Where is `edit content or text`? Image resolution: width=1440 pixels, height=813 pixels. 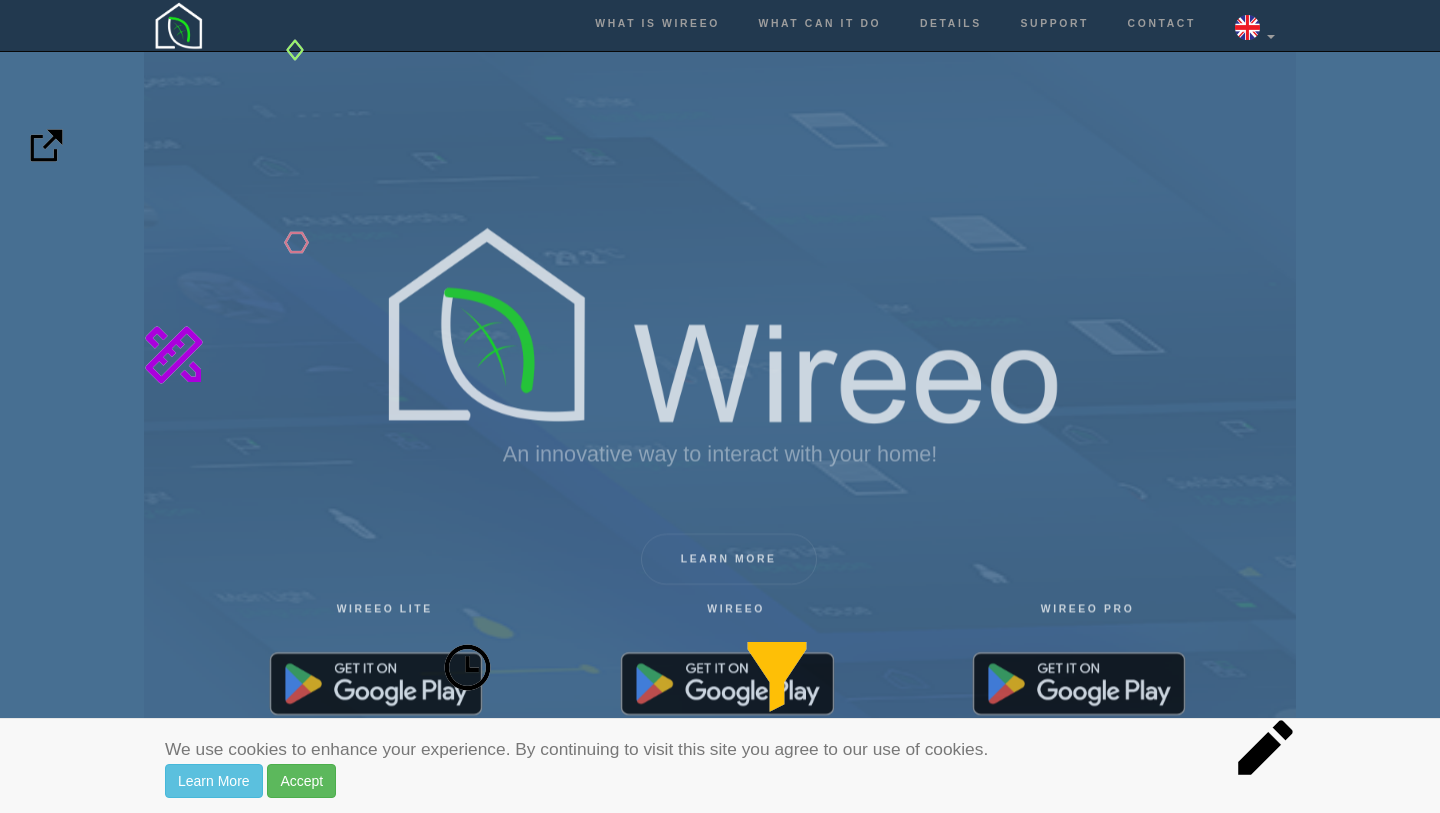
edit content or text is located at coordinates (1265, 747).